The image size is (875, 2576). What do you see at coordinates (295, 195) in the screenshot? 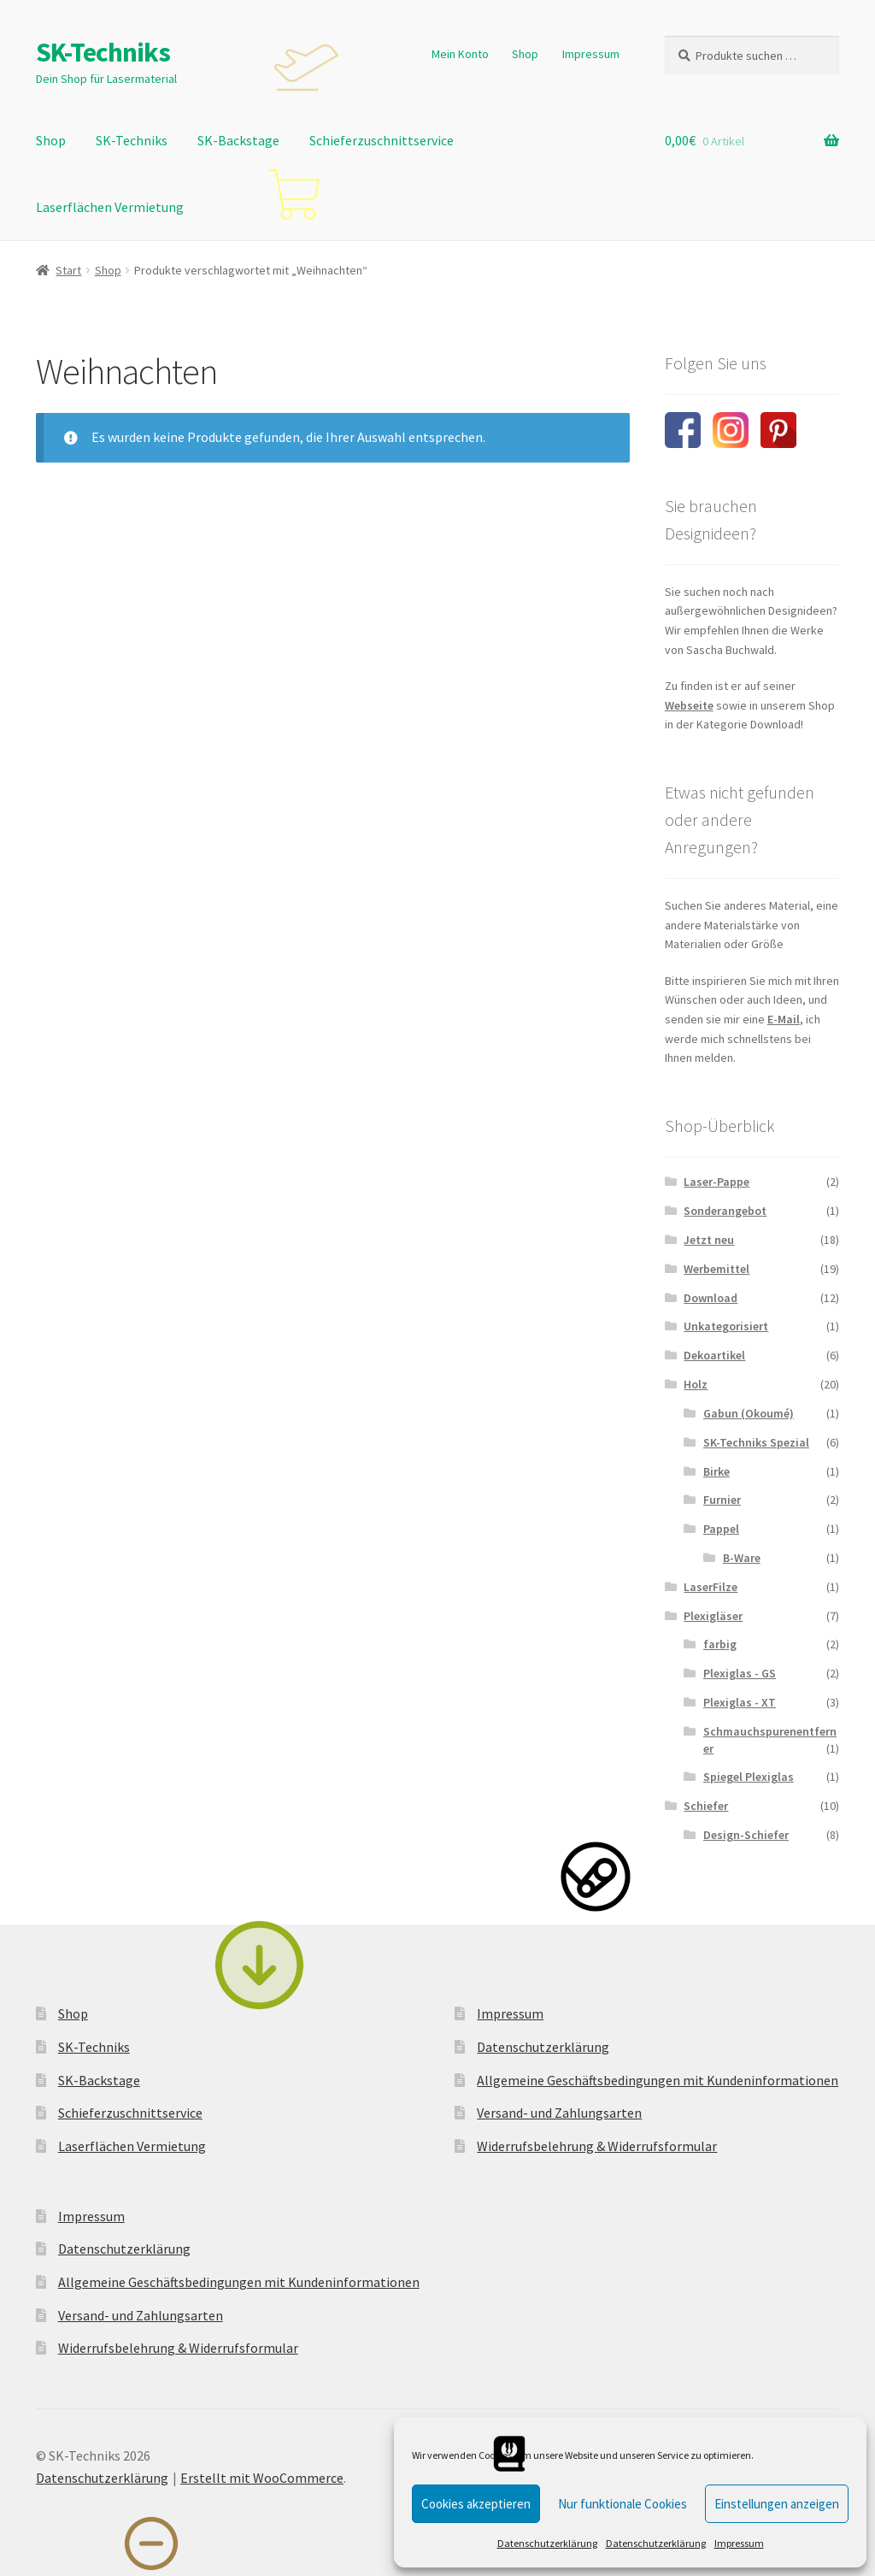
I see `view your shopping cart` at bounding box center [295, 195].